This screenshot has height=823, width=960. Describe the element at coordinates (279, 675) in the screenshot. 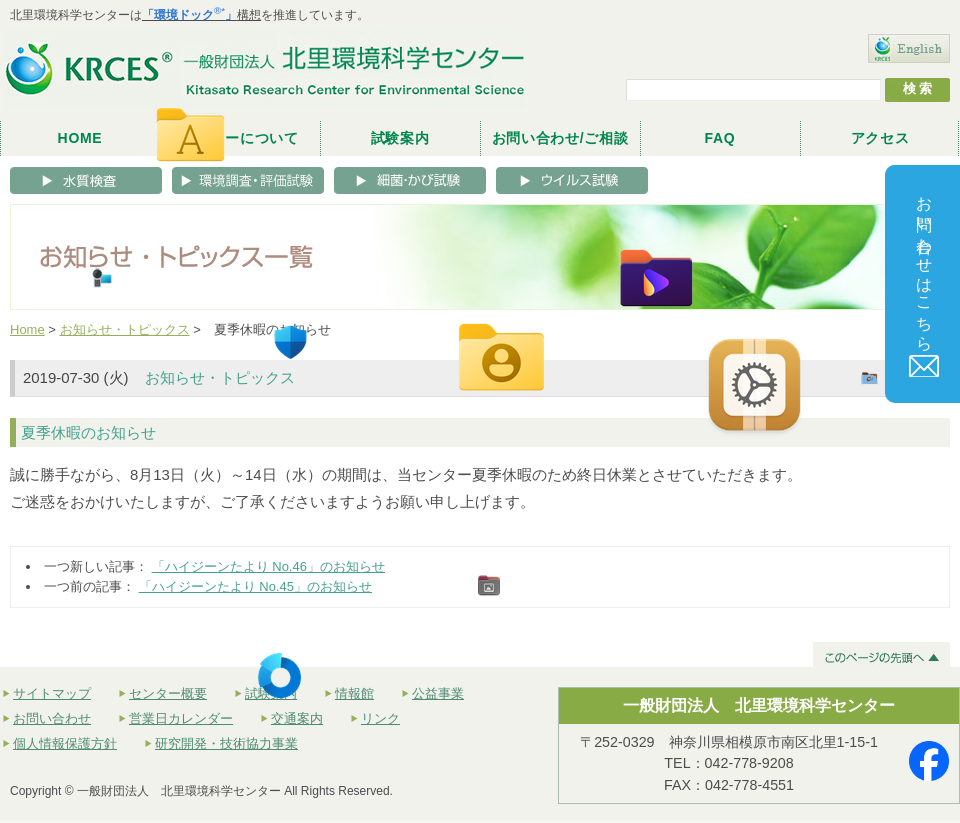

I see `open the pricing app` at that location.